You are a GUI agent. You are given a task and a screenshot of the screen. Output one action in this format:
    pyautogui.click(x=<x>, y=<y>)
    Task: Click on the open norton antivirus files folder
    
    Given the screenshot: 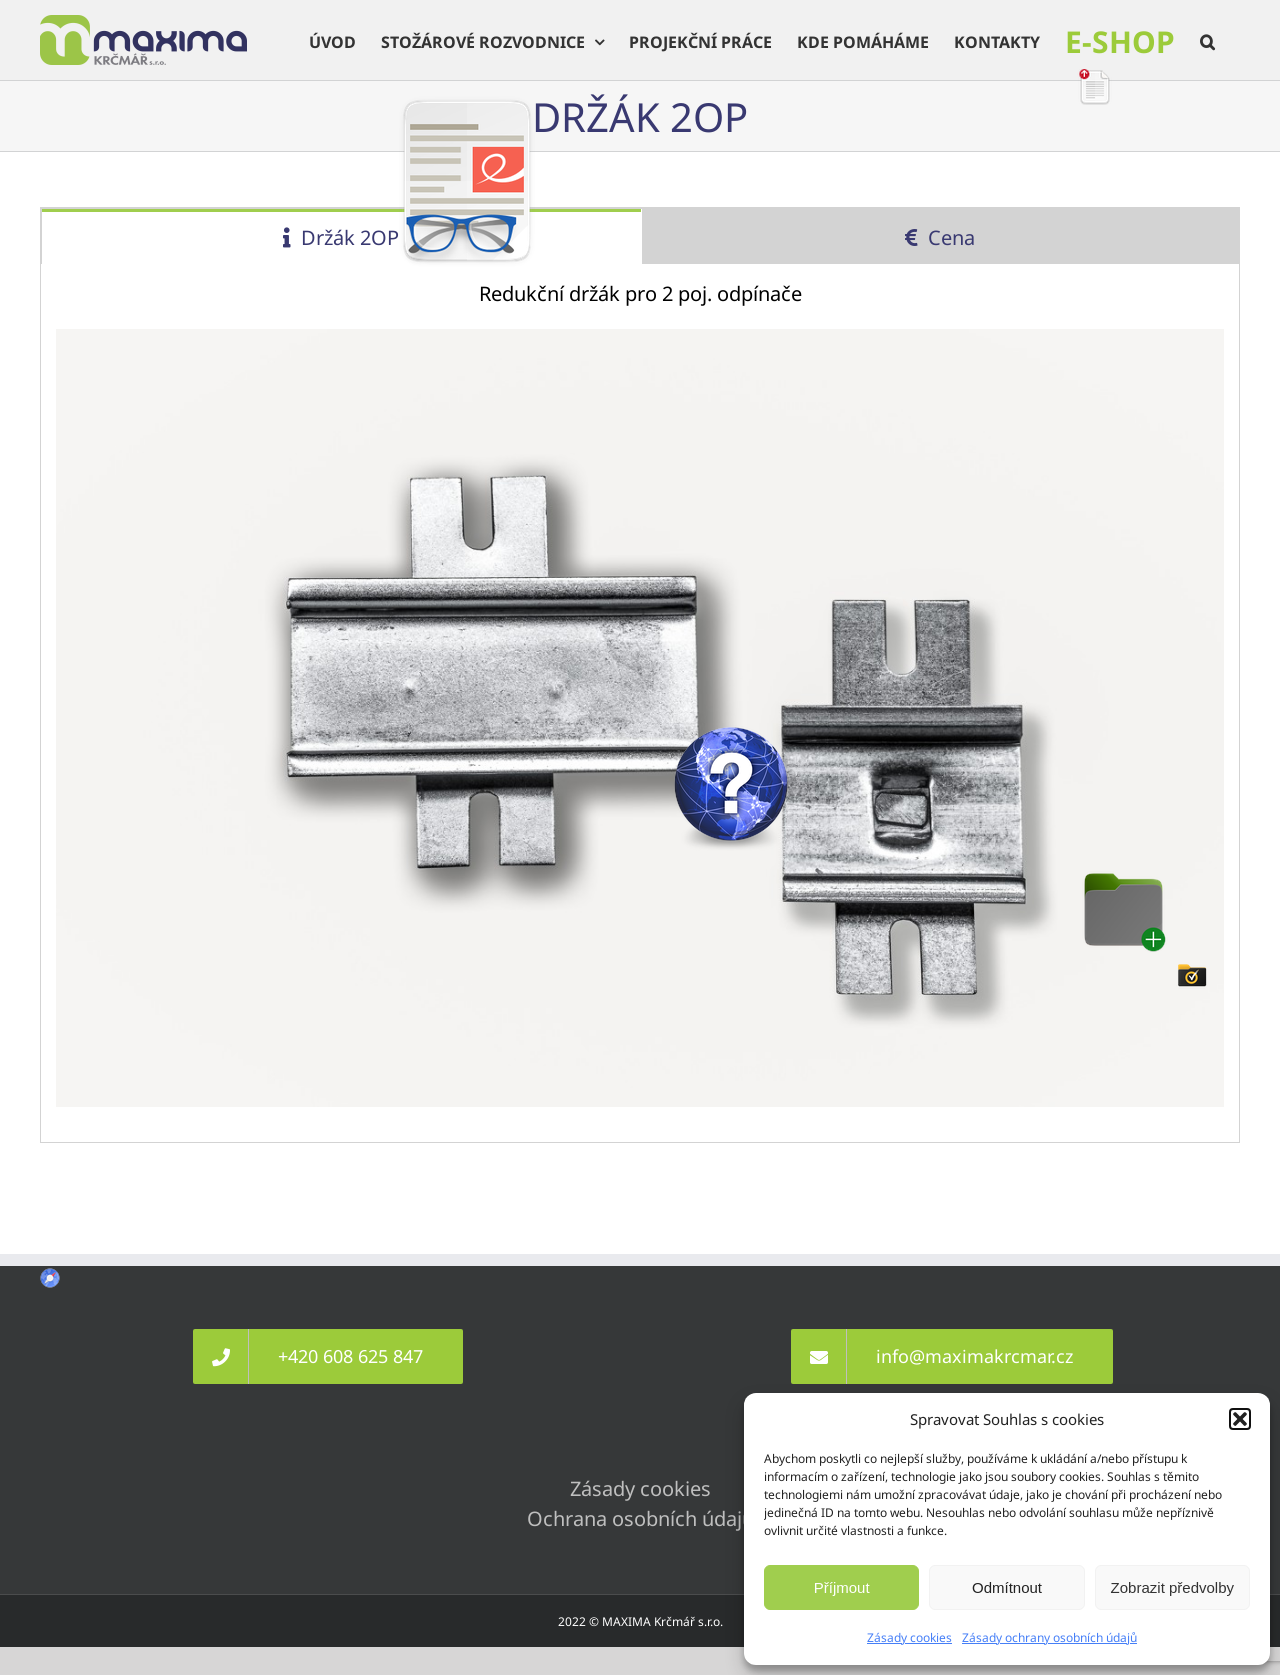 What is the action you would take?
    pyautogui.click(x=1192, y=976)
    